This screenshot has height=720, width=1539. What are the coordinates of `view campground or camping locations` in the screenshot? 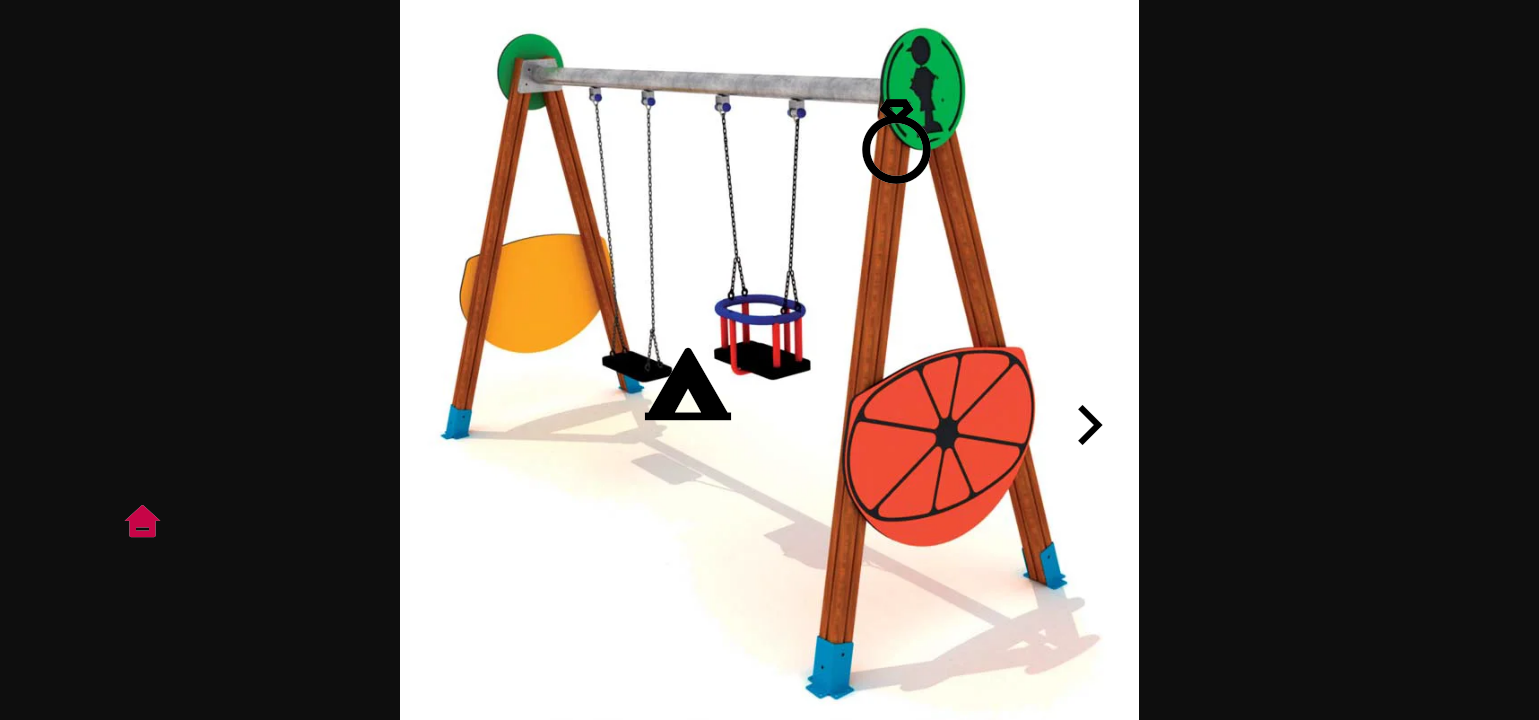 It's located at (688, 385).